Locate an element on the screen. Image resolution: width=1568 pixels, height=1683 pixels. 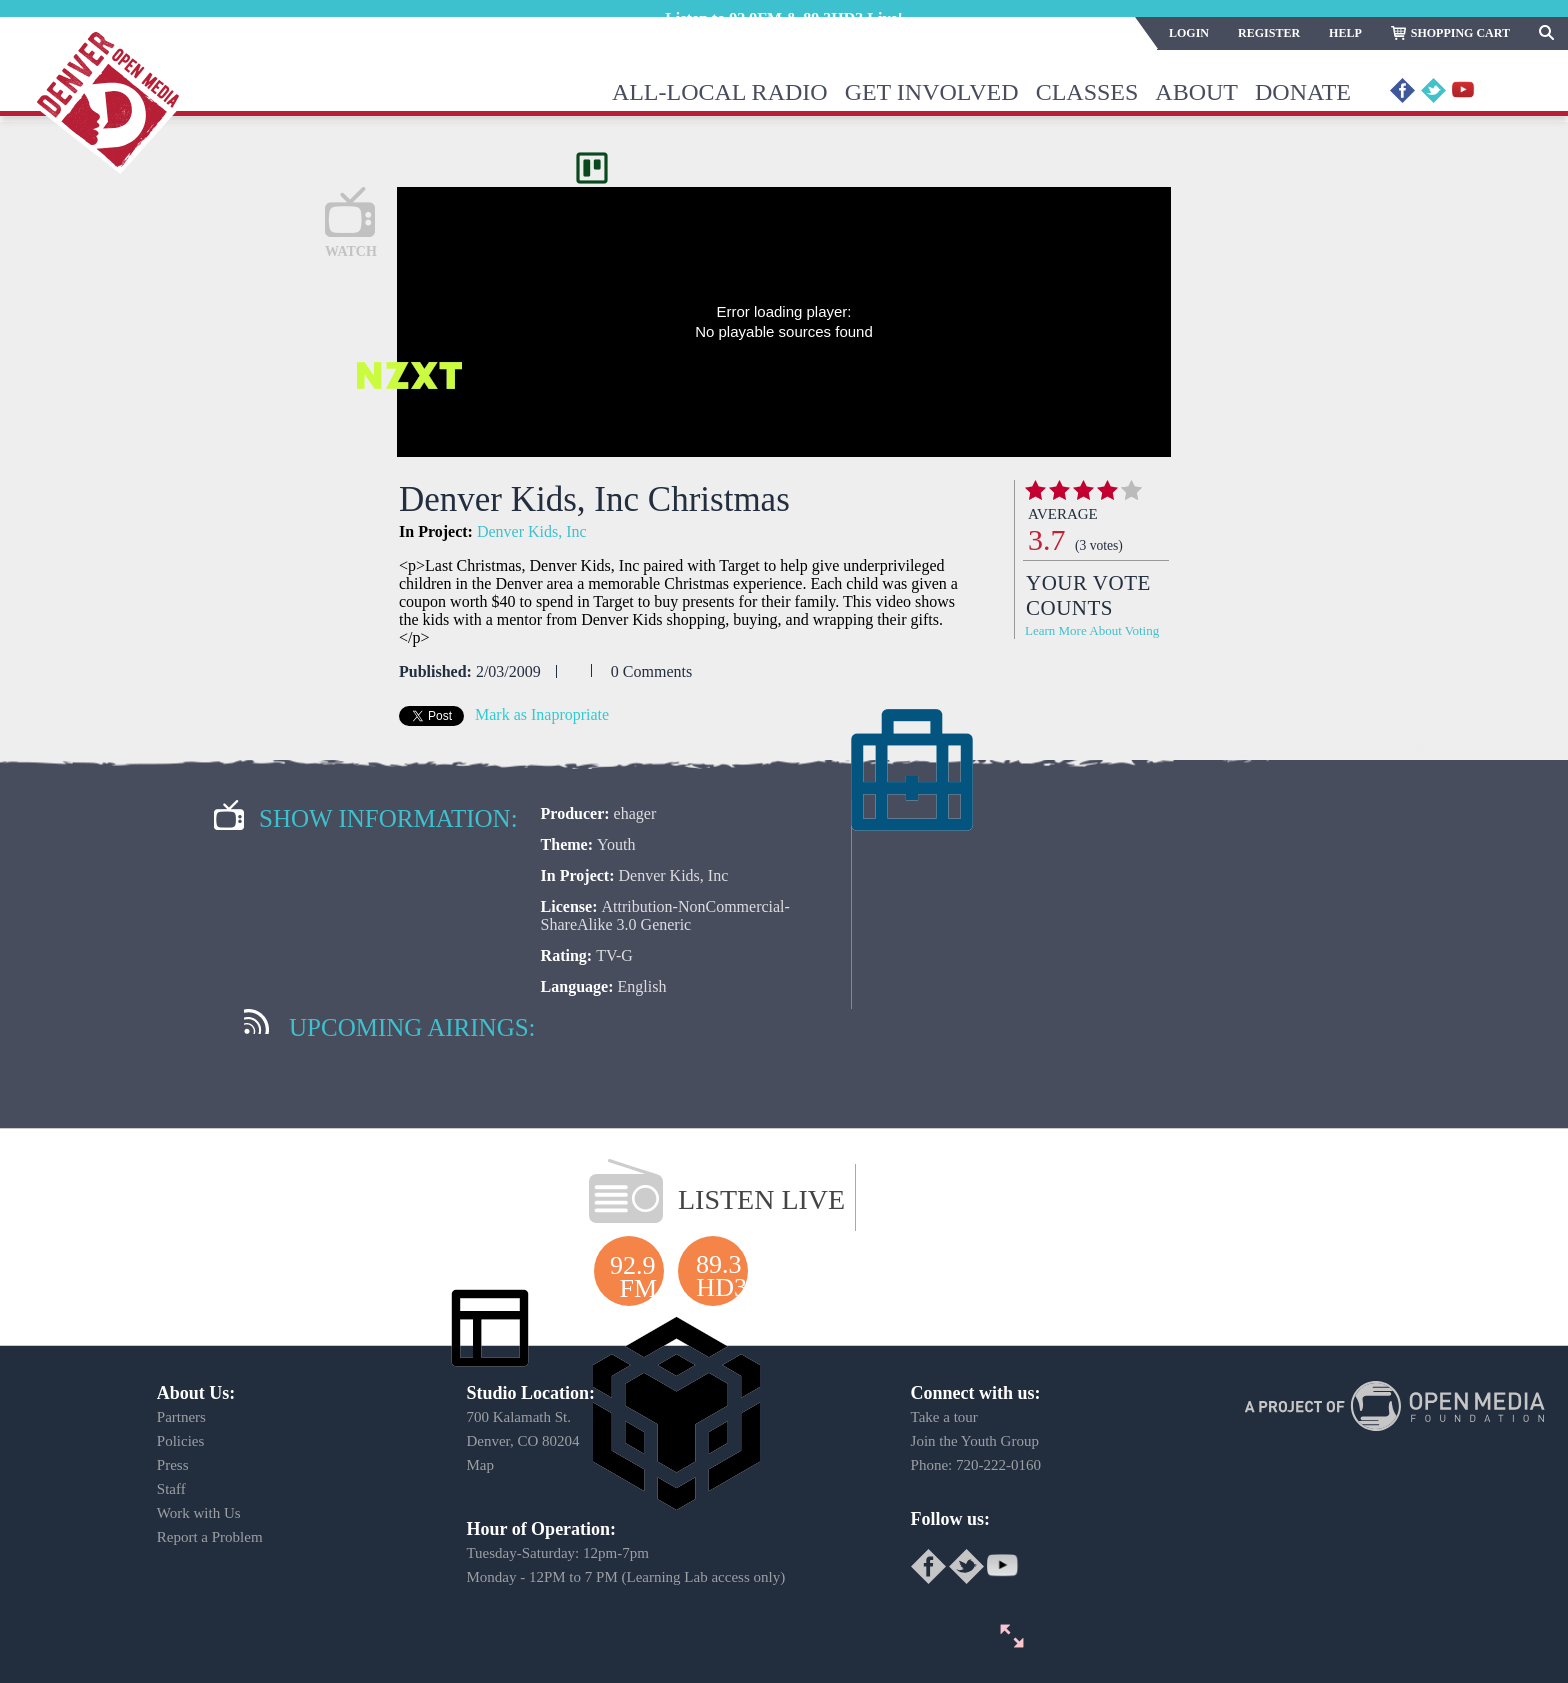
access work or business documents is located at coordinates (912, 776).